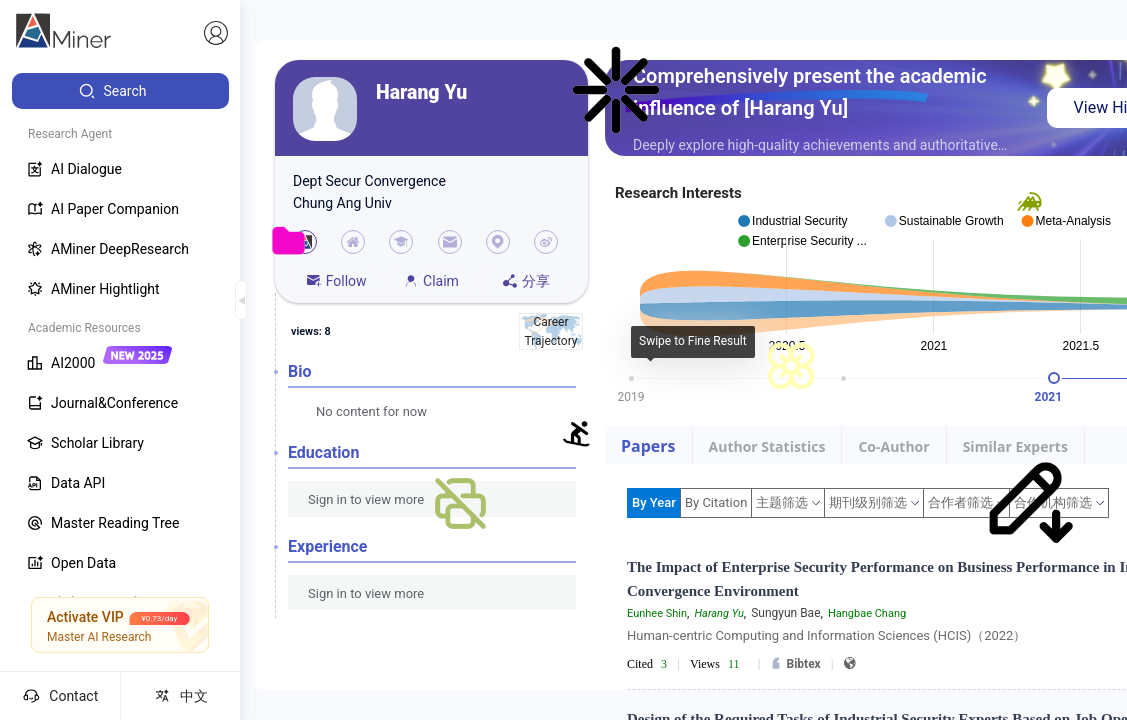  I want to click on indicates pest or insect-related content, so click(1029, 201).